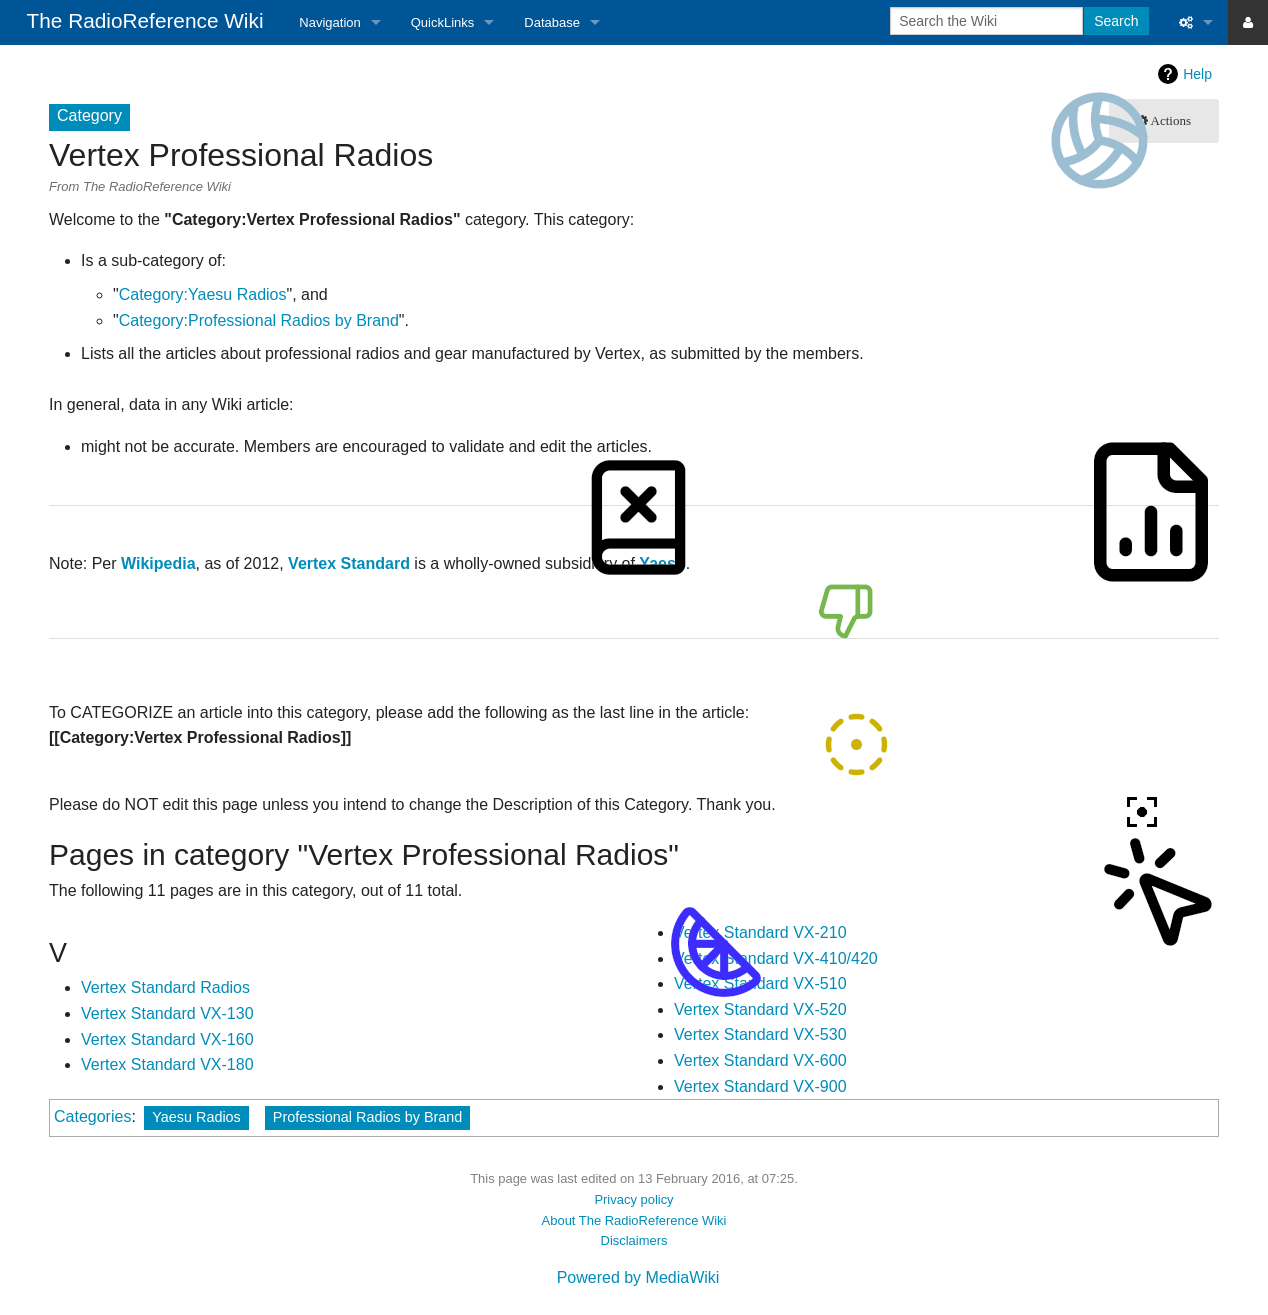  What do you see at coordinates (1151, 512) in the screenshot?
I see `view report or analytics file` at bounding box center [1151, 512].